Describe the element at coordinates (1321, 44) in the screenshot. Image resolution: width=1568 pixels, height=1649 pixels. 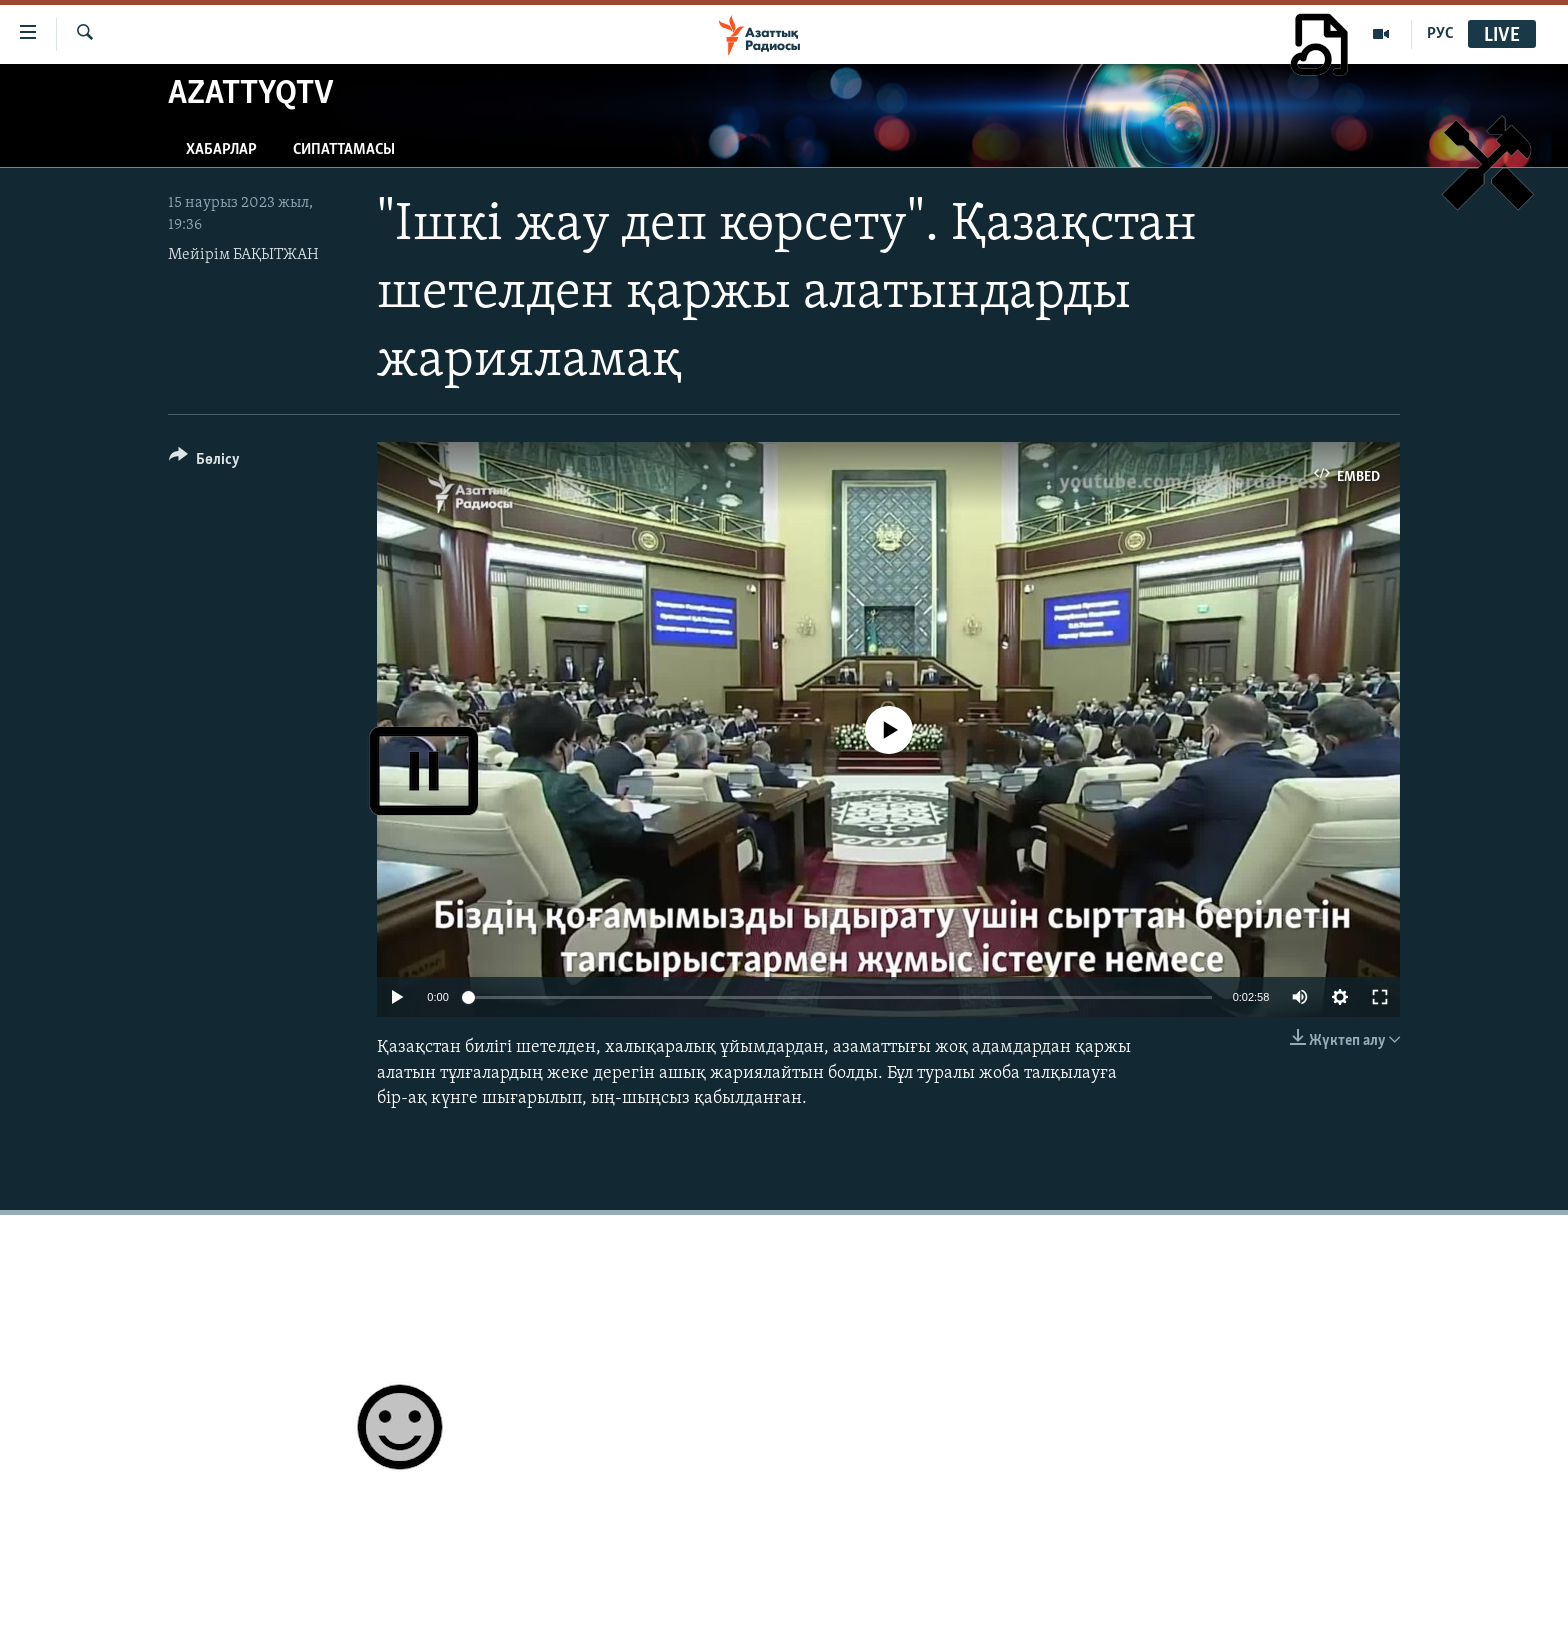
I see `access cloud-stored files` at that location.